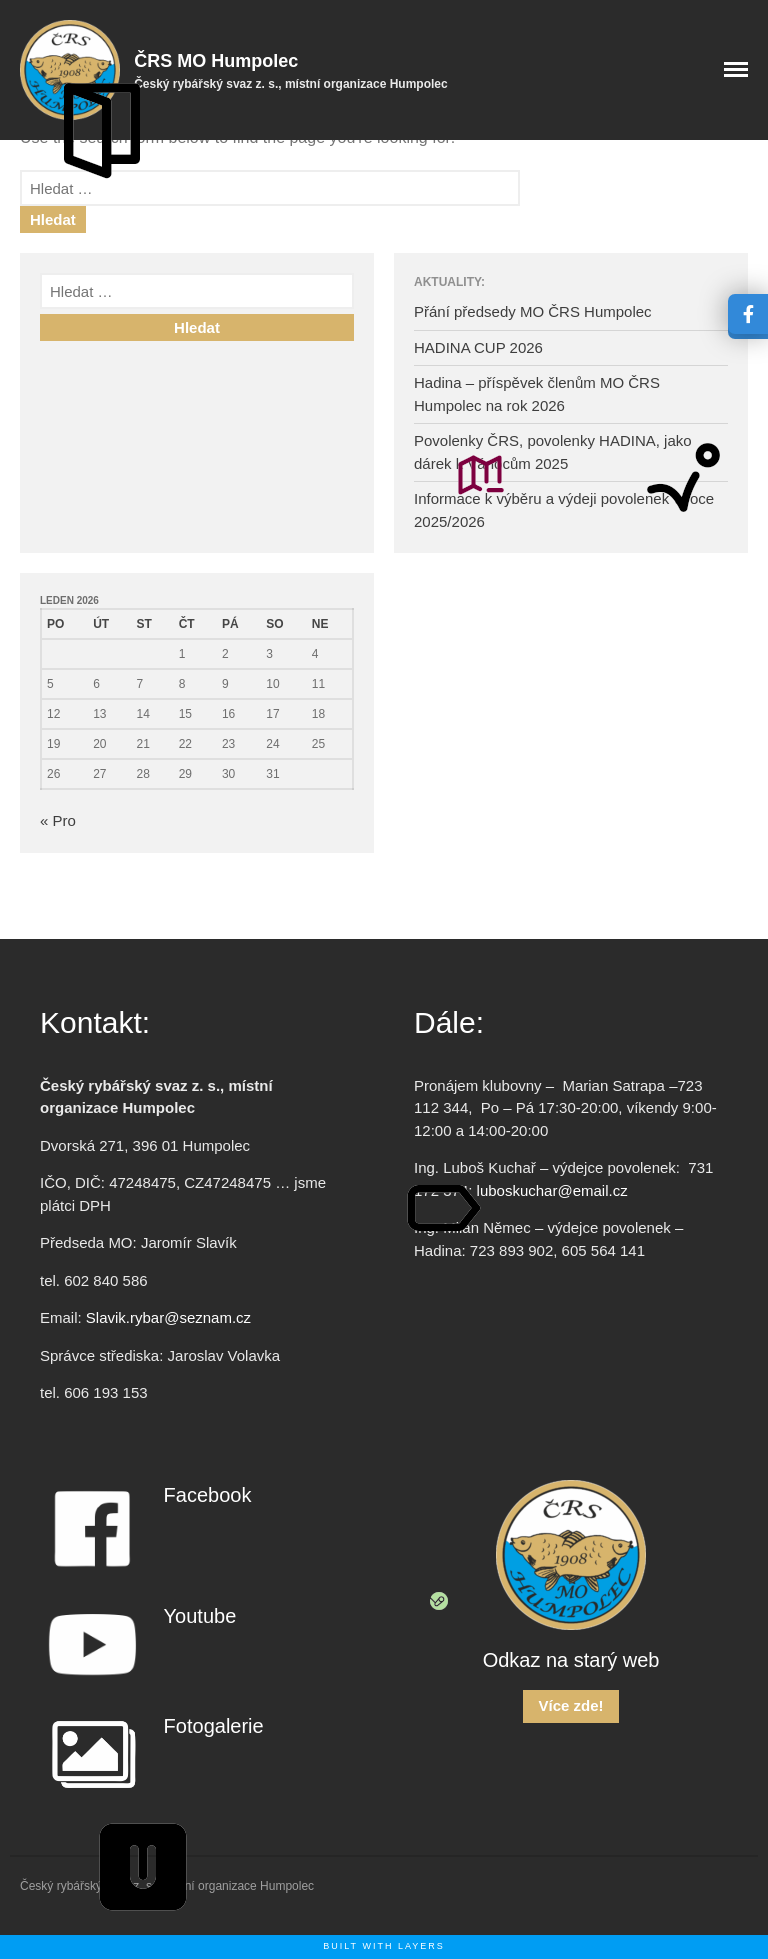 This screenshot has height=1959, width=768. I want to click on bounce or redirect content to the right, so click(683, 475).